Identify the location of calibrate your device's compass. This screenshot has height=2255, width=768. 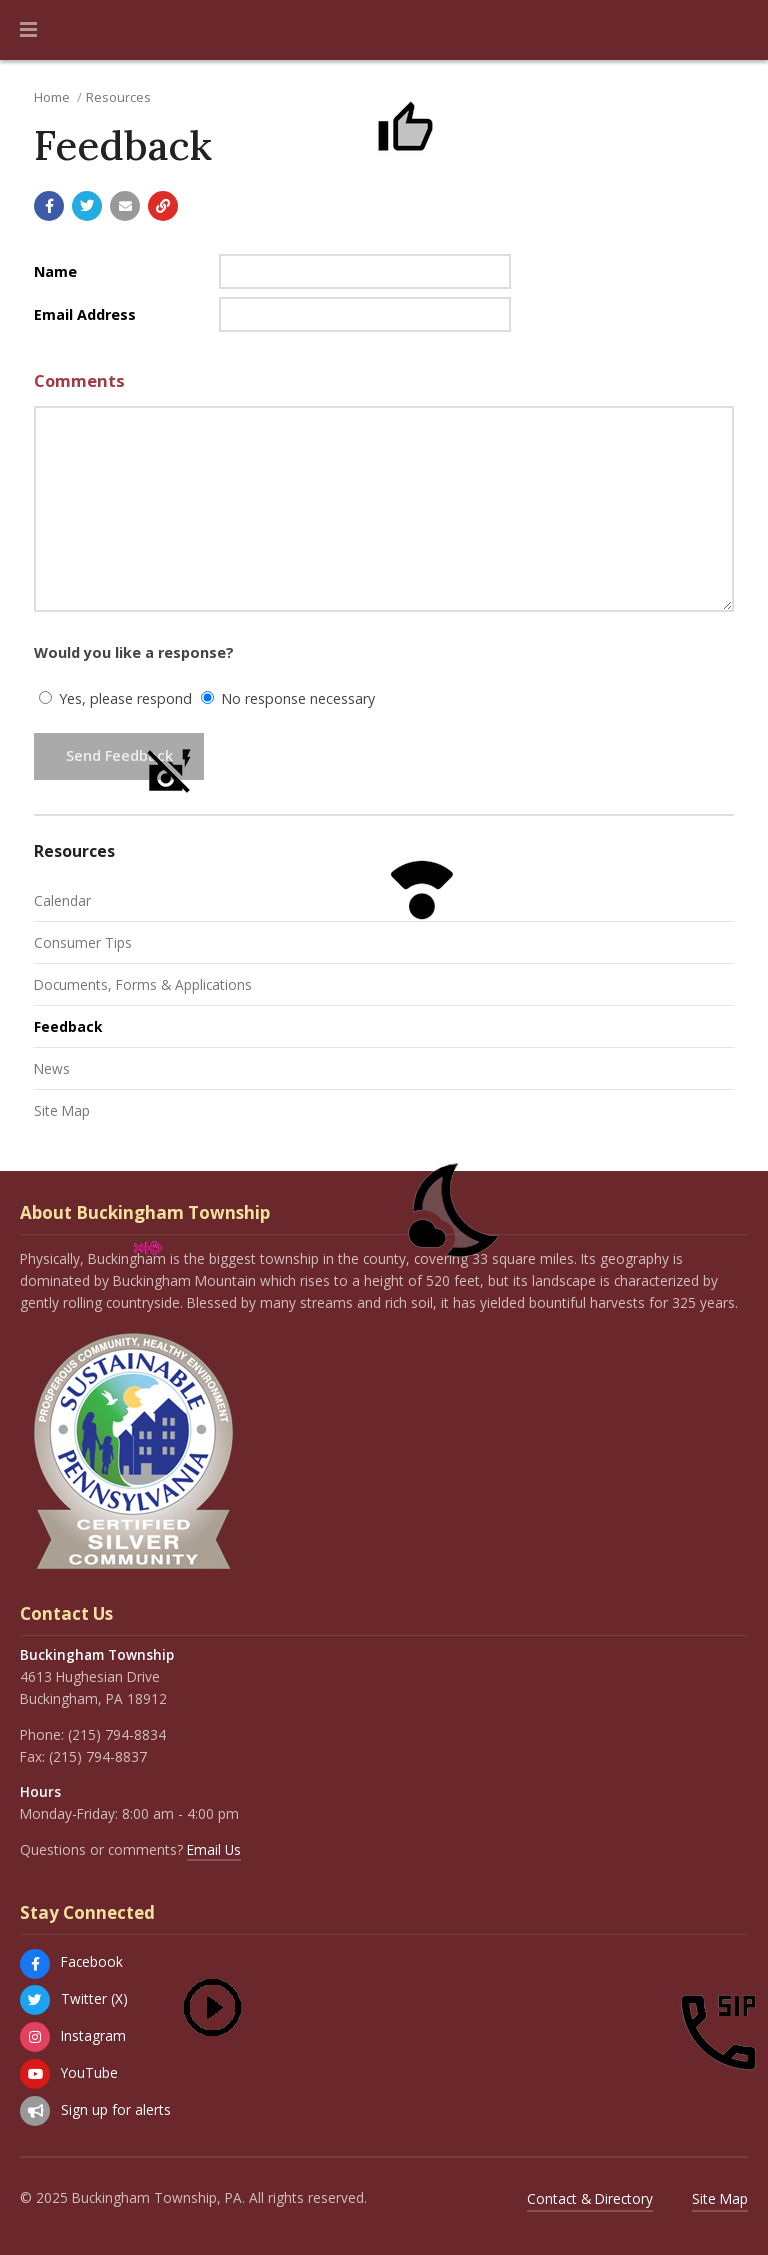
(422, 890).